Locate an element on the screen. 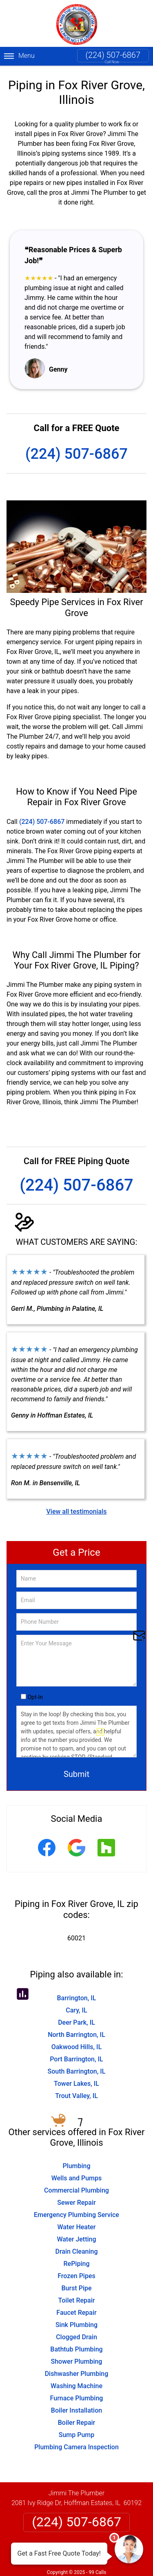 This screenshot has width=153, height=2576. view poll results is located at coordinates (22, 1994).